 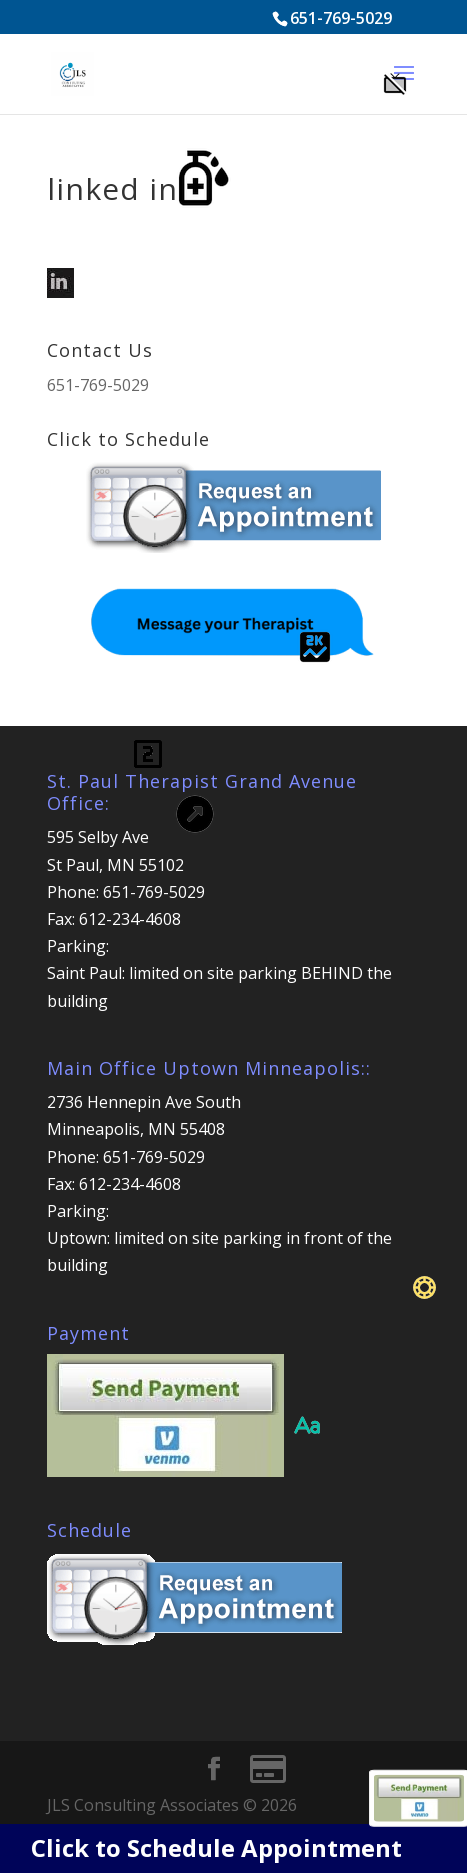 I want to click on indicates step two in a multi-step process, so click(x=148, y=754).